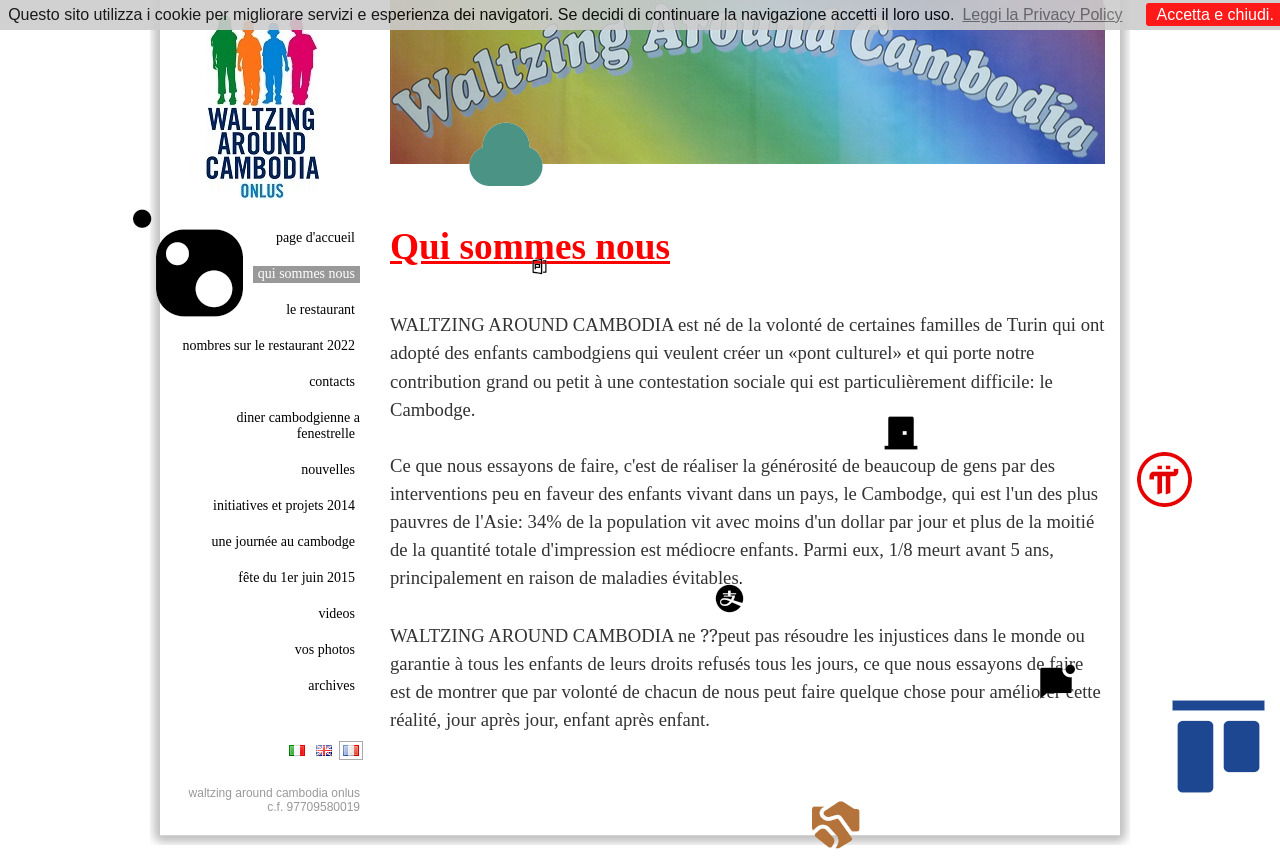 Image resolution: width=1280 pixels, height=860 pixels. What do you see at coordinates (188, 263) in the screenshot?
I see `nuget package manager logo` at bounding box center [188, 263].